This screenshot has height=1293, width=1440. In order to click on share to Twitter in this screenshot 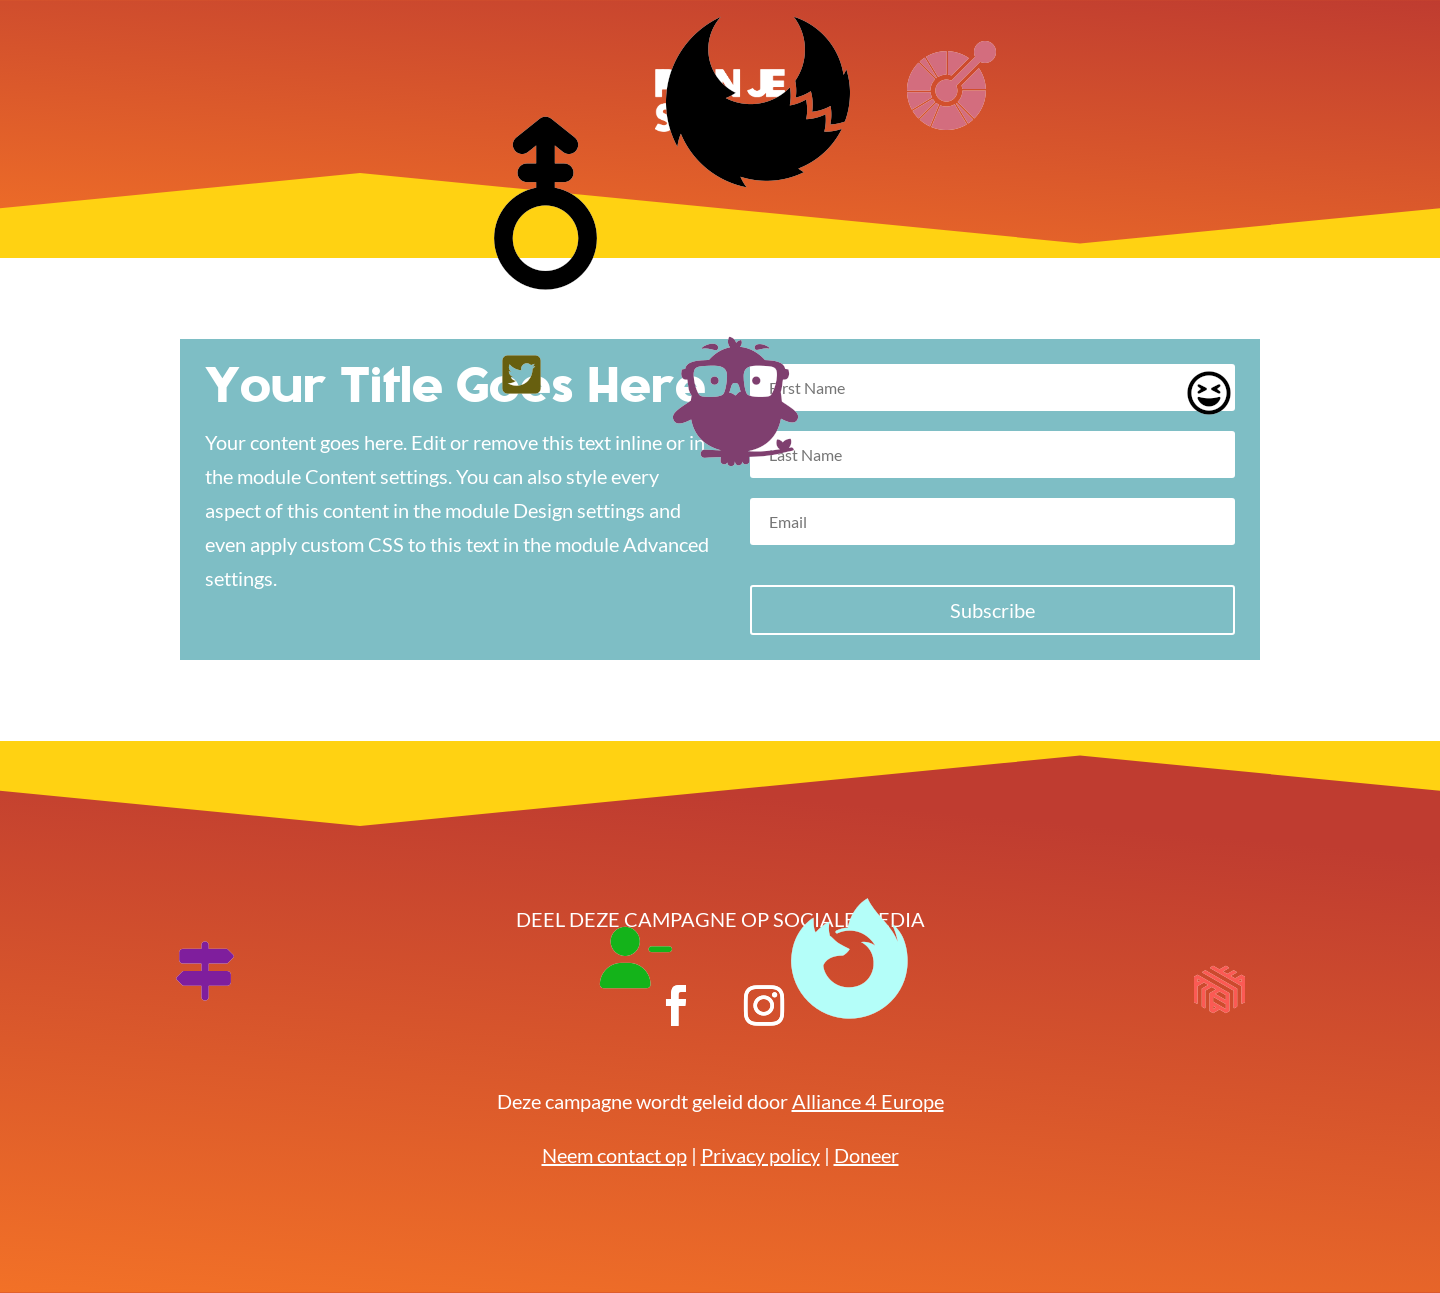, I will do `click(521, 374)`.